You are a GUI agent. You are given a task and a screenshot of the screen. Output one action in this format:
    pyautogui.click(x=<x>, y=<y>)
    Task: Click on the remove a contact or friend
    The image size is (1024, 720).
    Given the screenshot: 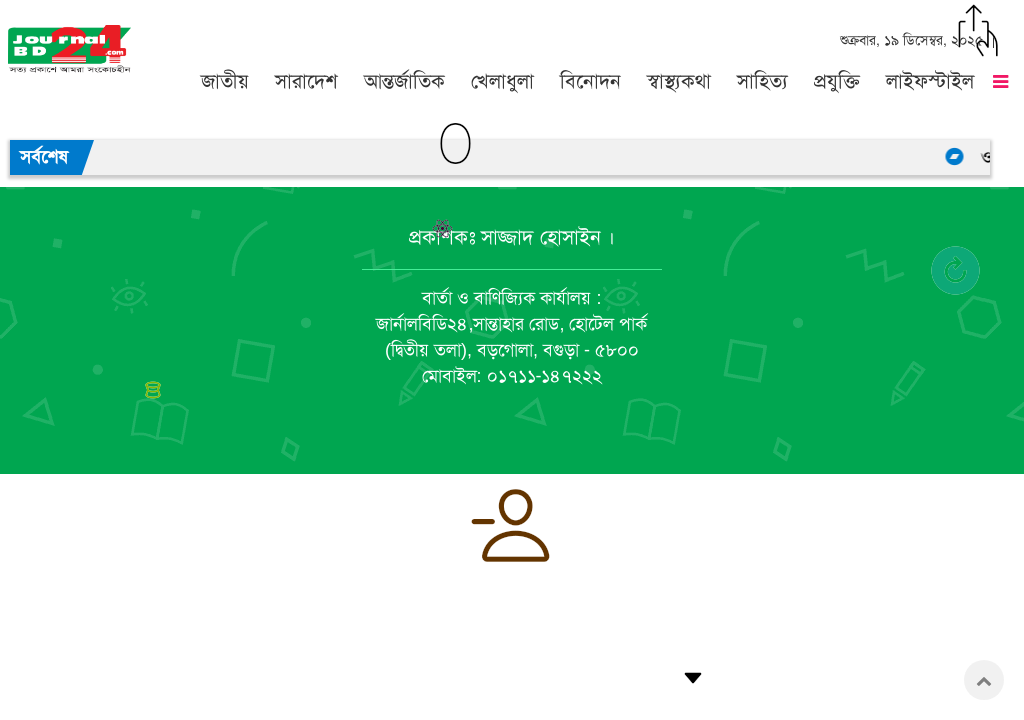 What is the action you would take?
    pyautogui.click(x=510, y=525)
    